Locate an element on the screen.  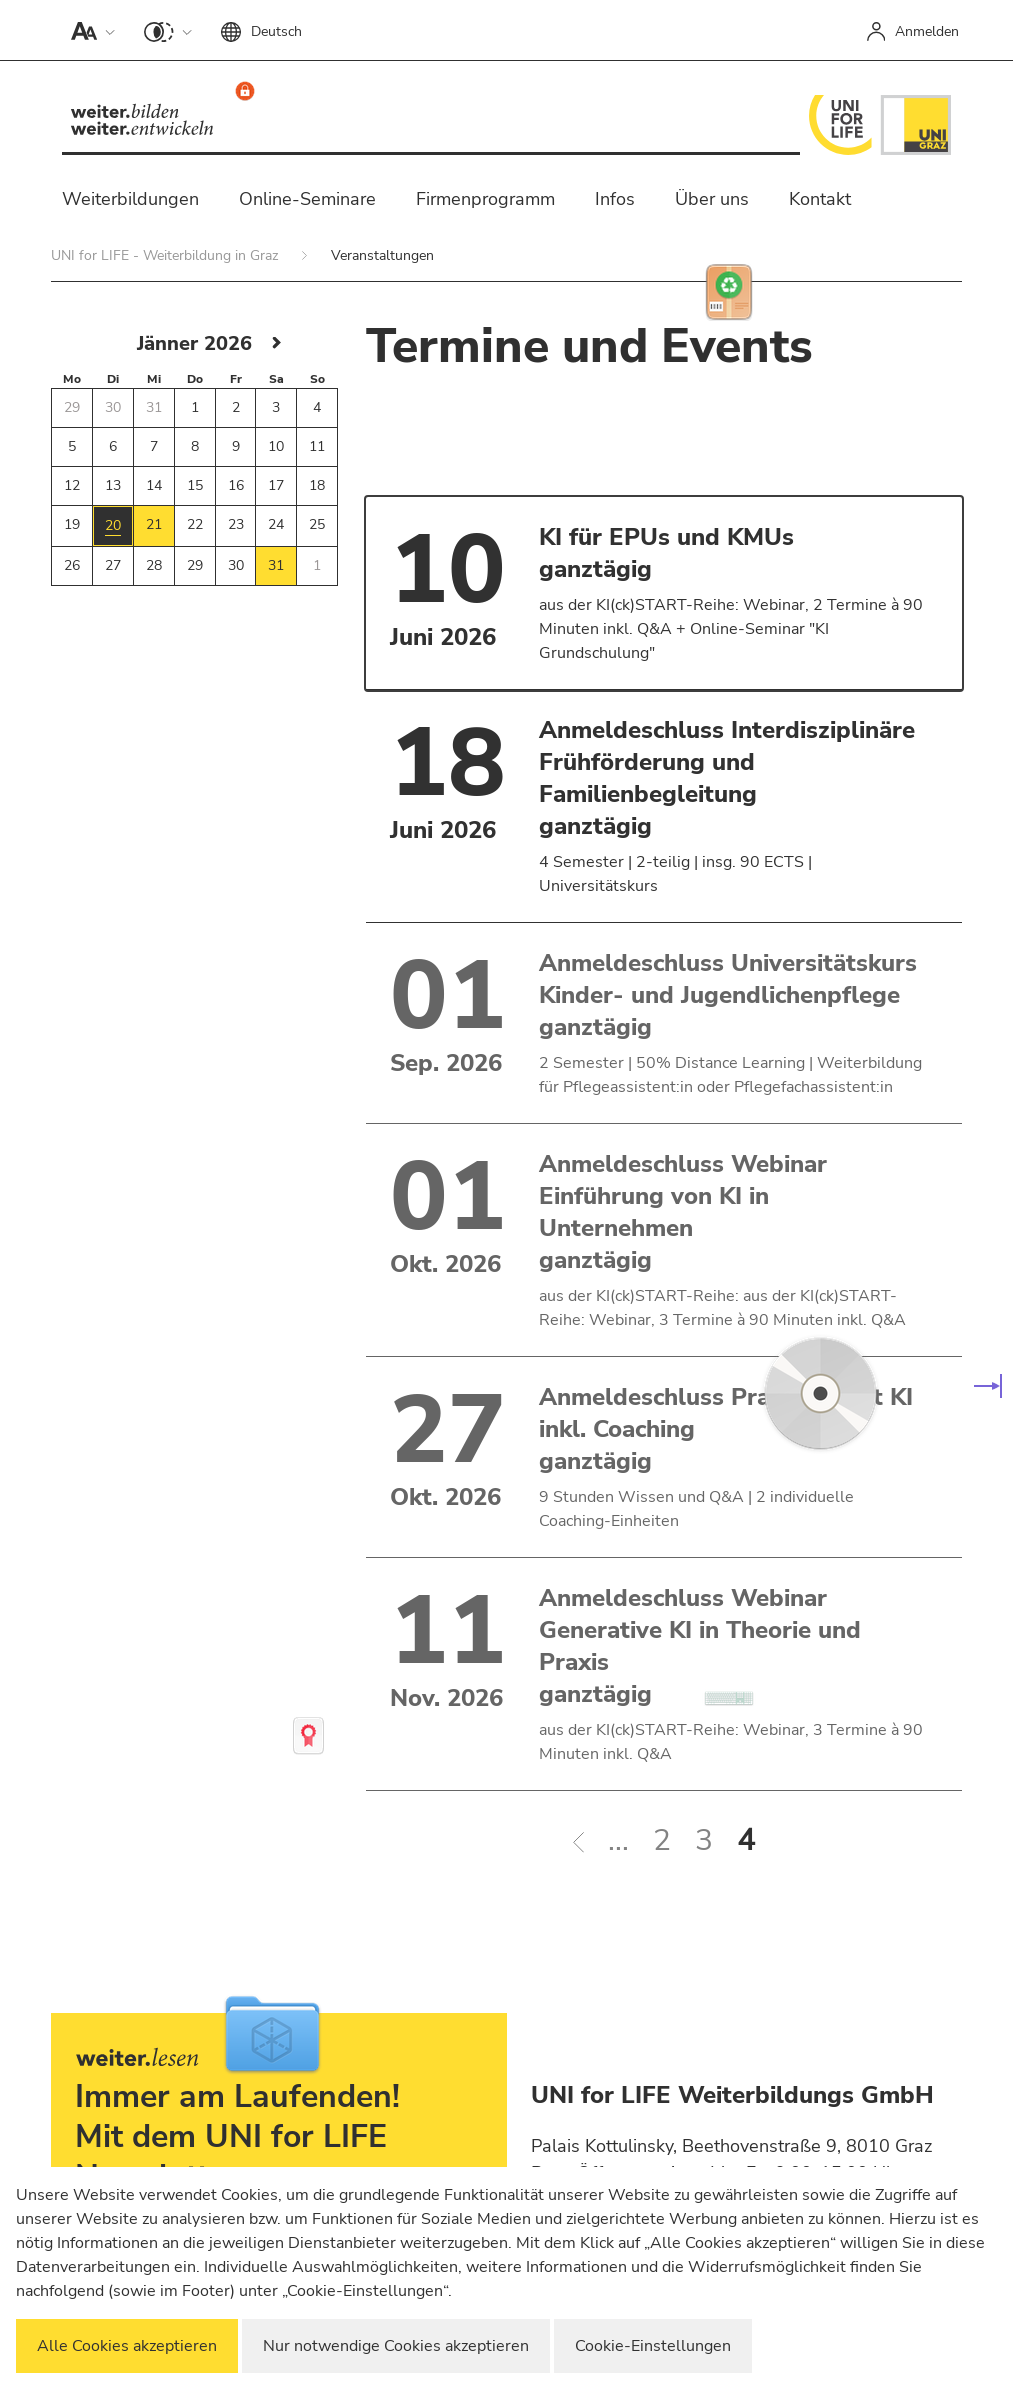
indicates a bluetooth keyboard is connected is located at coordinates (729, 1698).